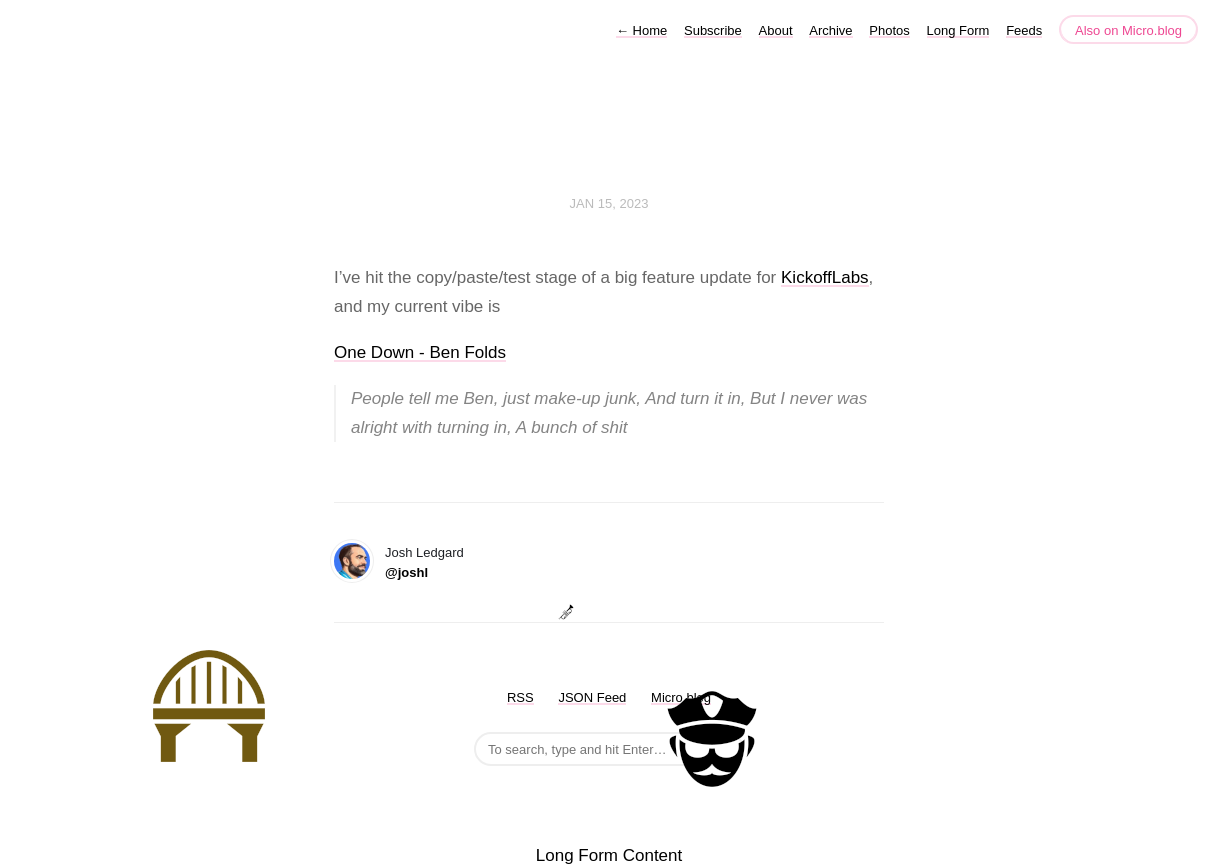 This screenshot has width=1218, height=866. I want to click on play sound or audio notification, so click(566, 612).